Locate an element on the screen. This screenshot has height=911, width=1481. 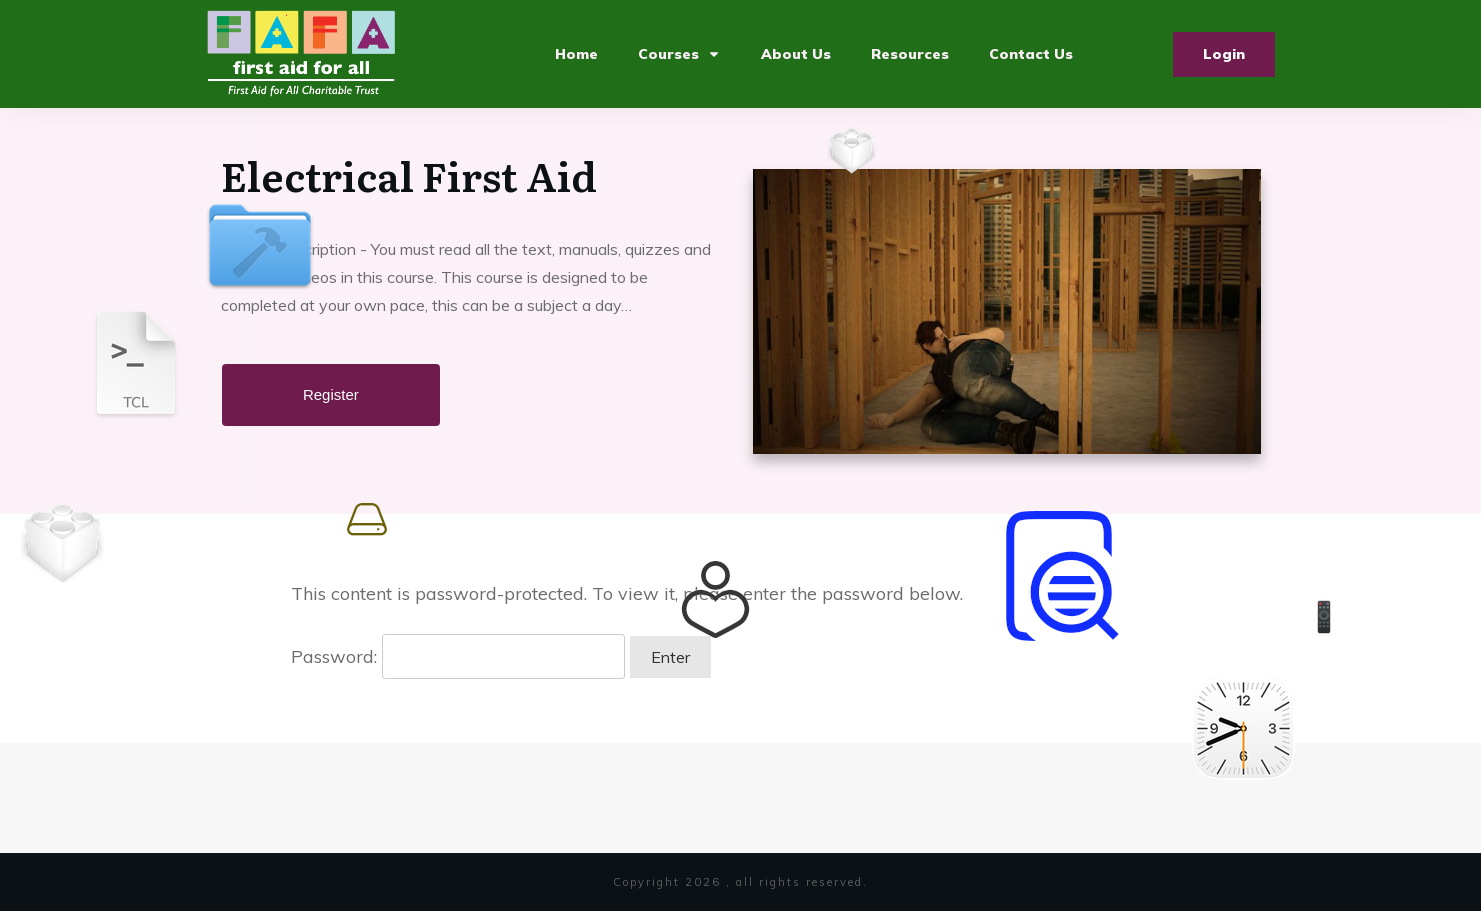
a quicklook plugin or generator component is located at coordinates (851, 151).